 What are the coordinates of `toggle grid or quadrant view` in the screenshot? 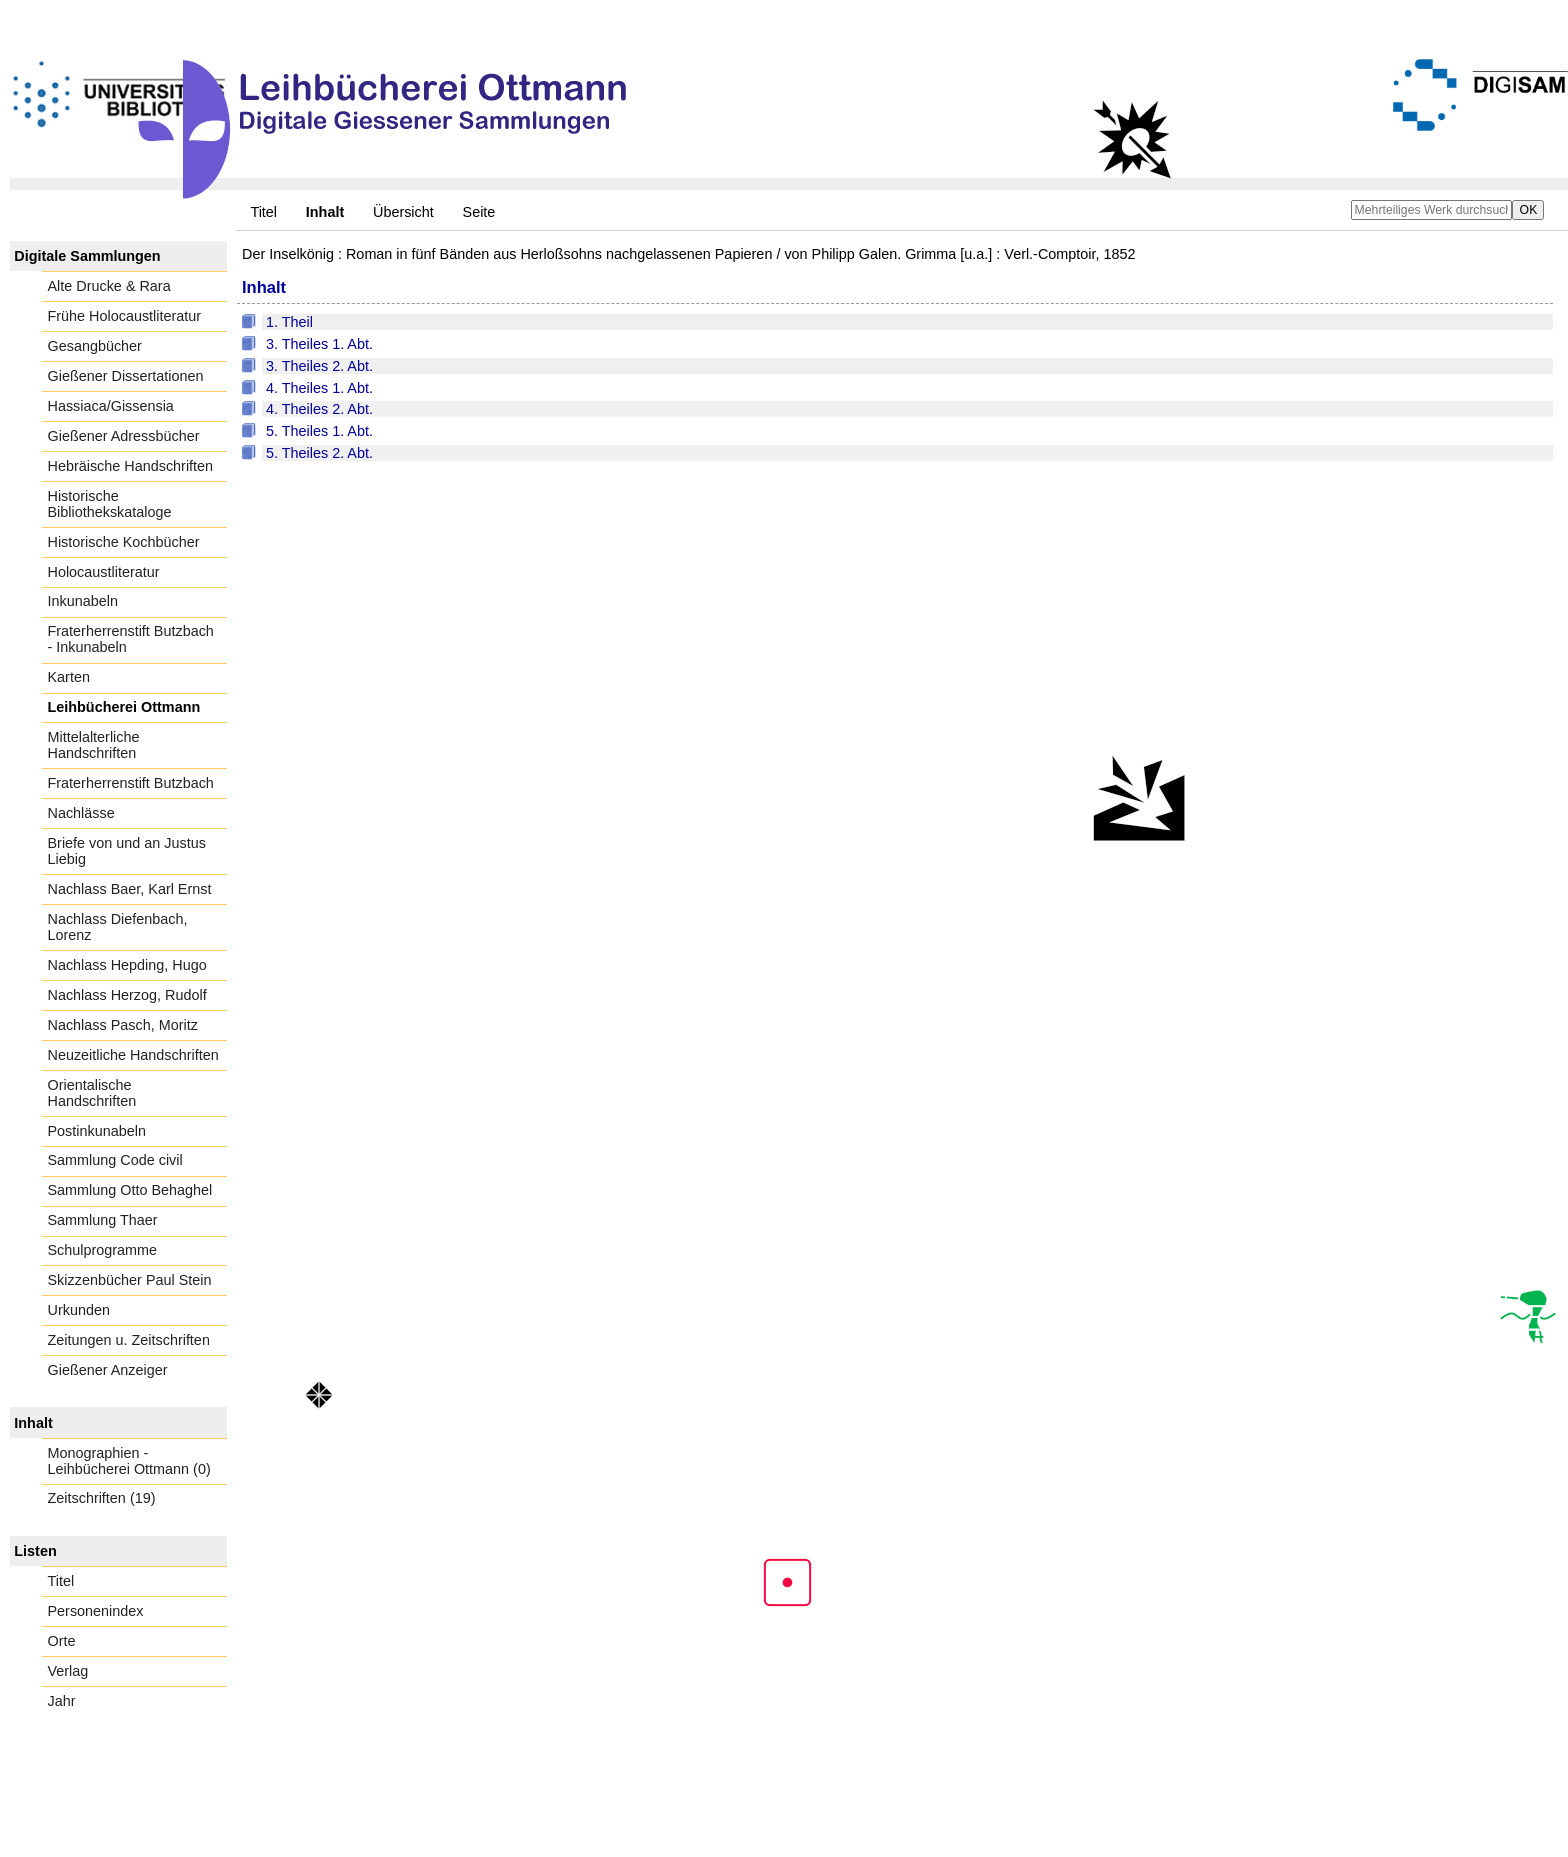 It's located at (319, 1395).